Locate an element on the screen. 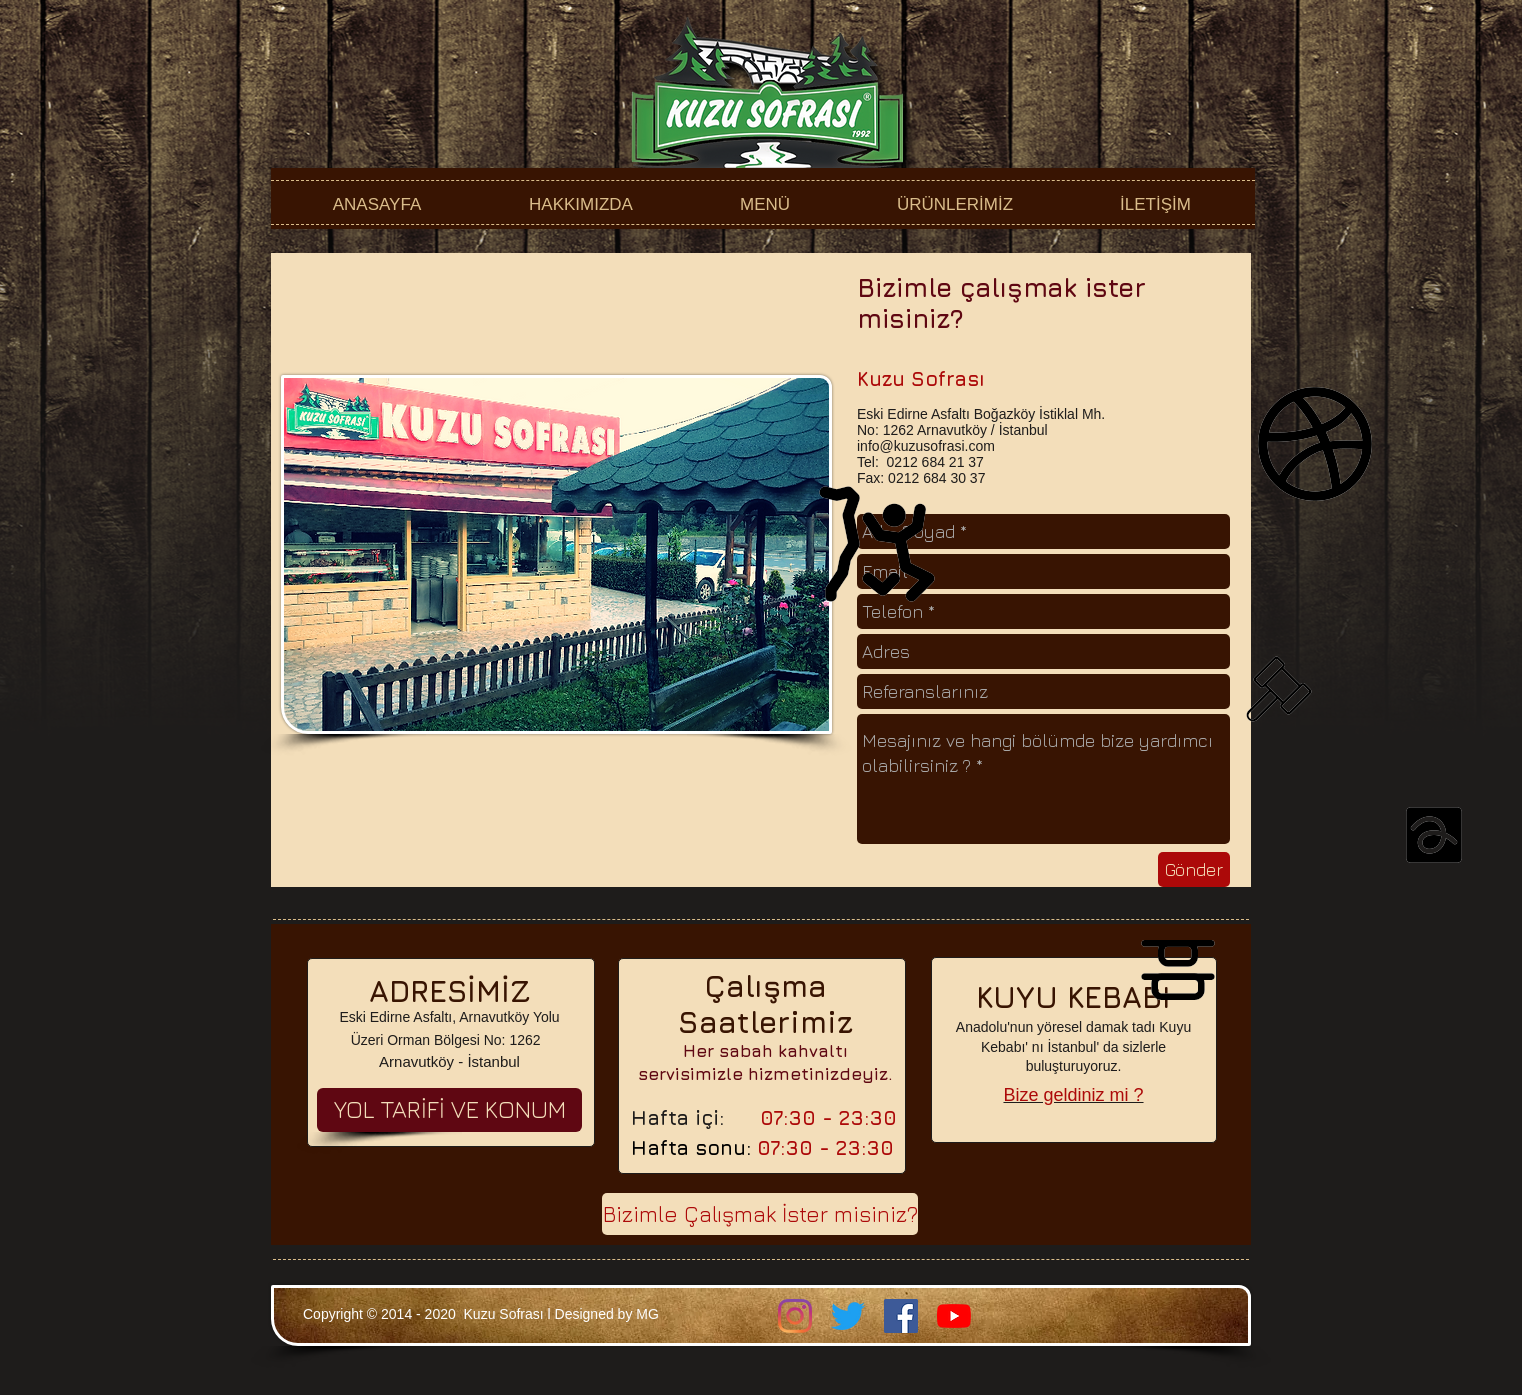 The width and height of the screenshot is (1522, 1395). cliff jumping or adventure activity is located at coordinates (877, 544).